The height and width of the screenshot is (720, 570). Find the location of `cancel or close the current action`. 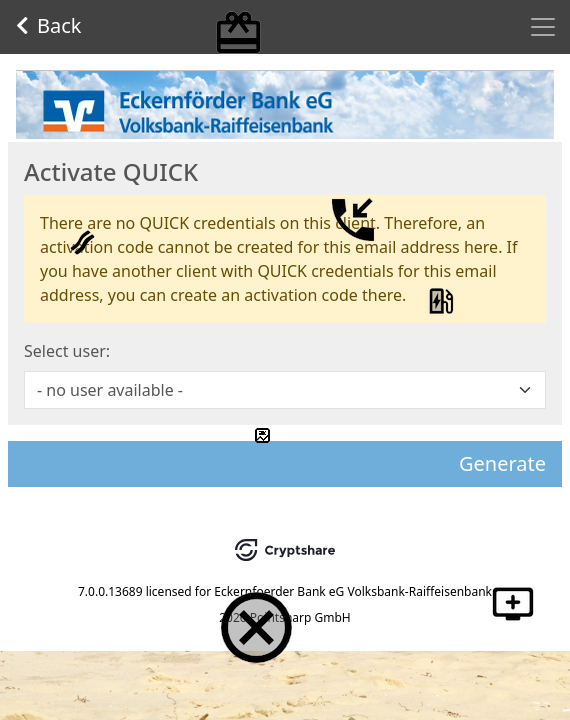

cancel or close the current action is located at coordinates (256, 627).